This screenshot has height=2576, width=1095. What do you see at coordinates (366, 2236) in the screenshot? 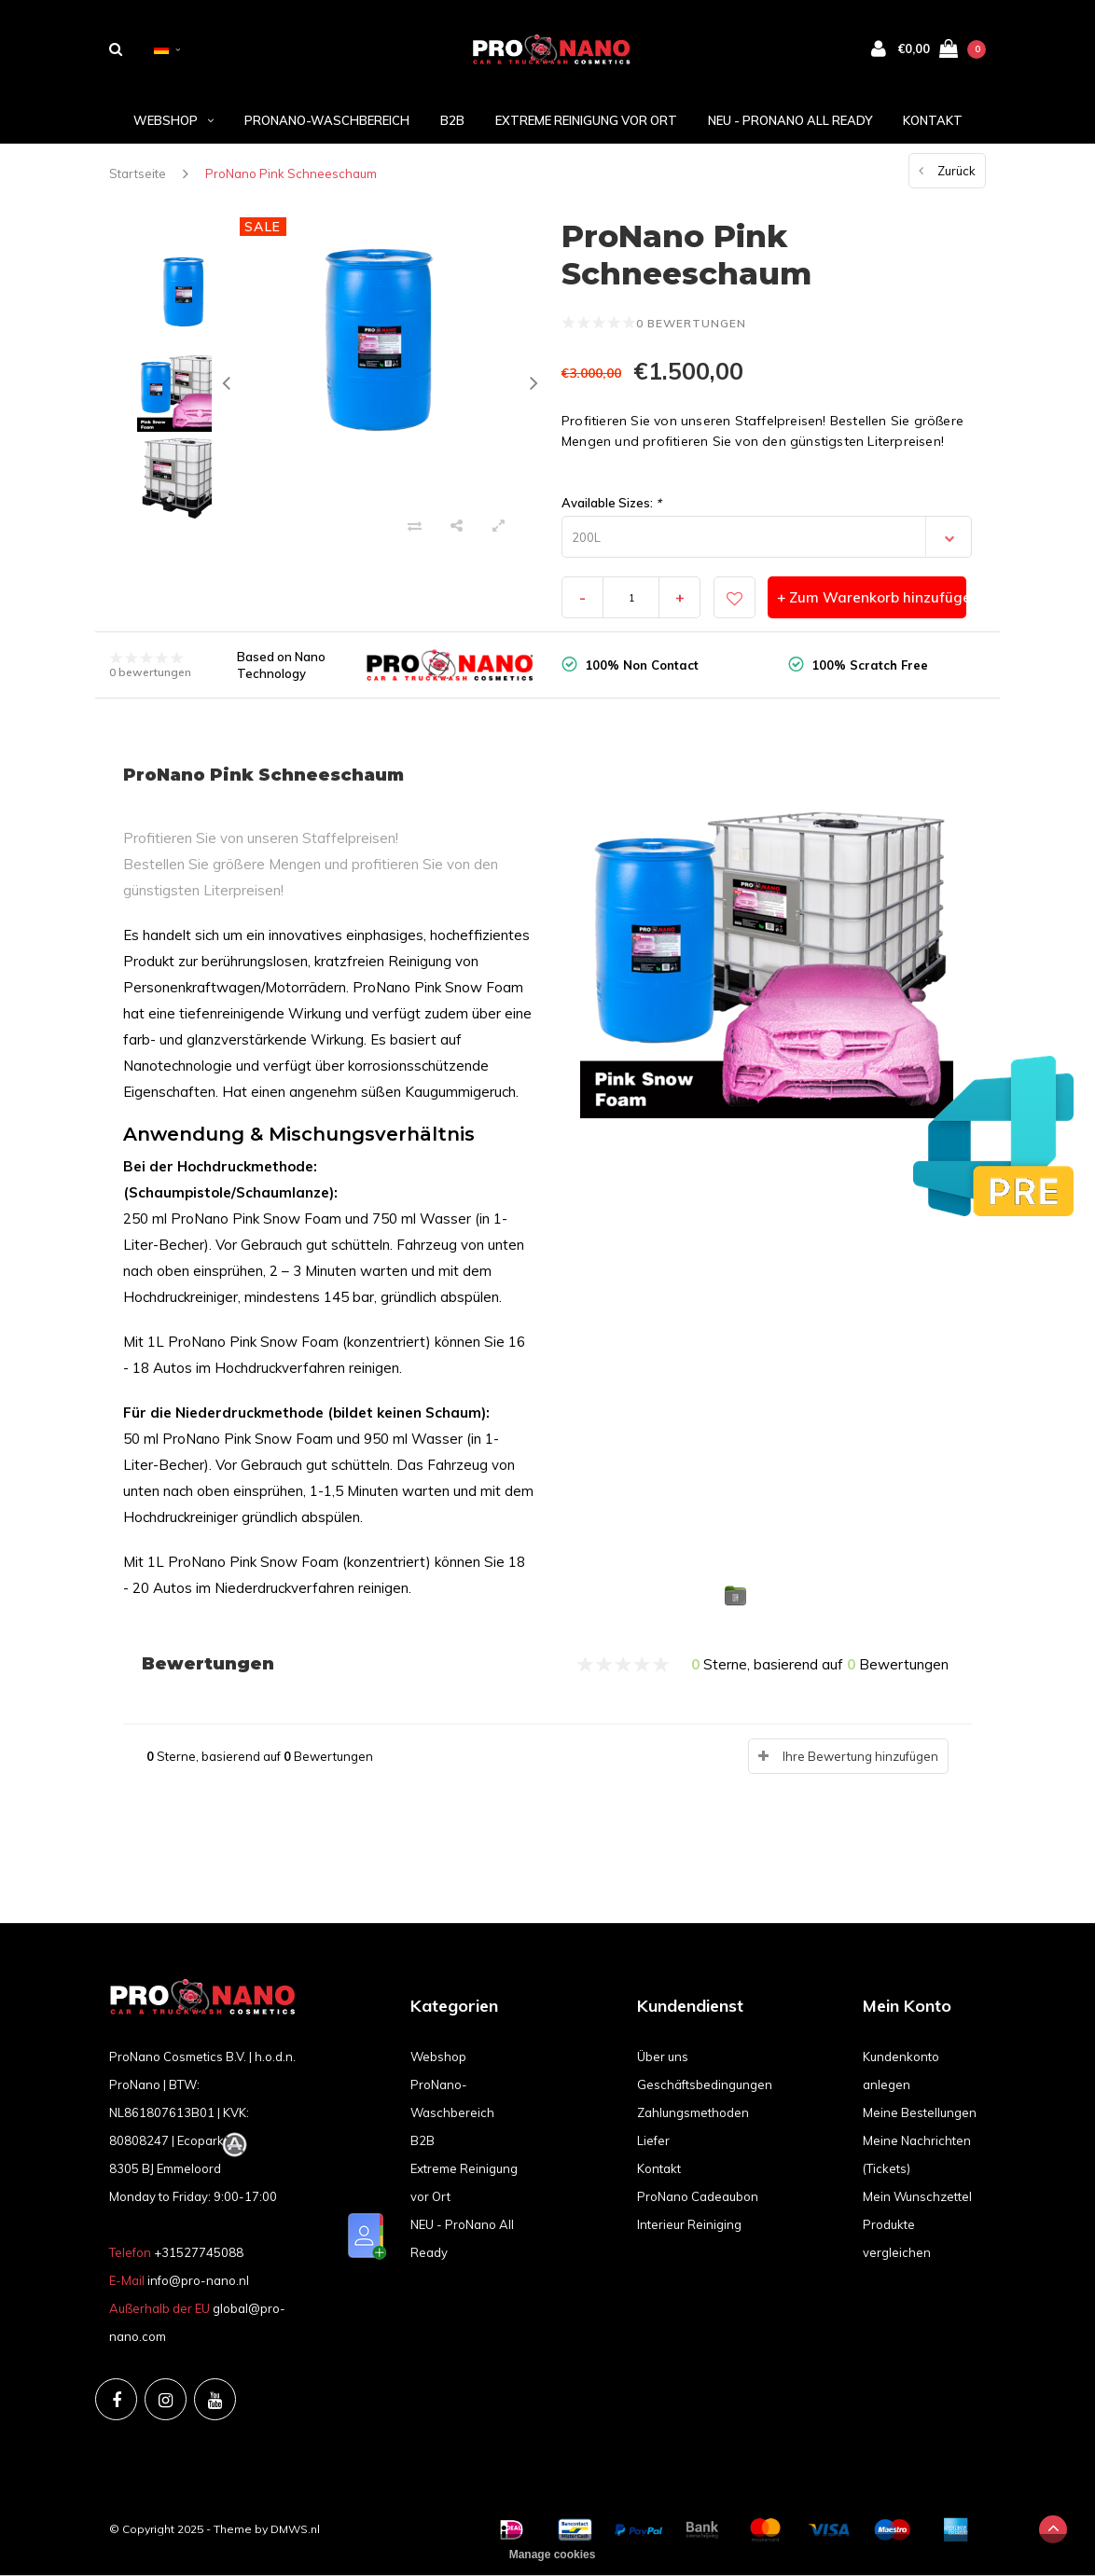
I see `add a new contact` at bounding box center [366, 2236].